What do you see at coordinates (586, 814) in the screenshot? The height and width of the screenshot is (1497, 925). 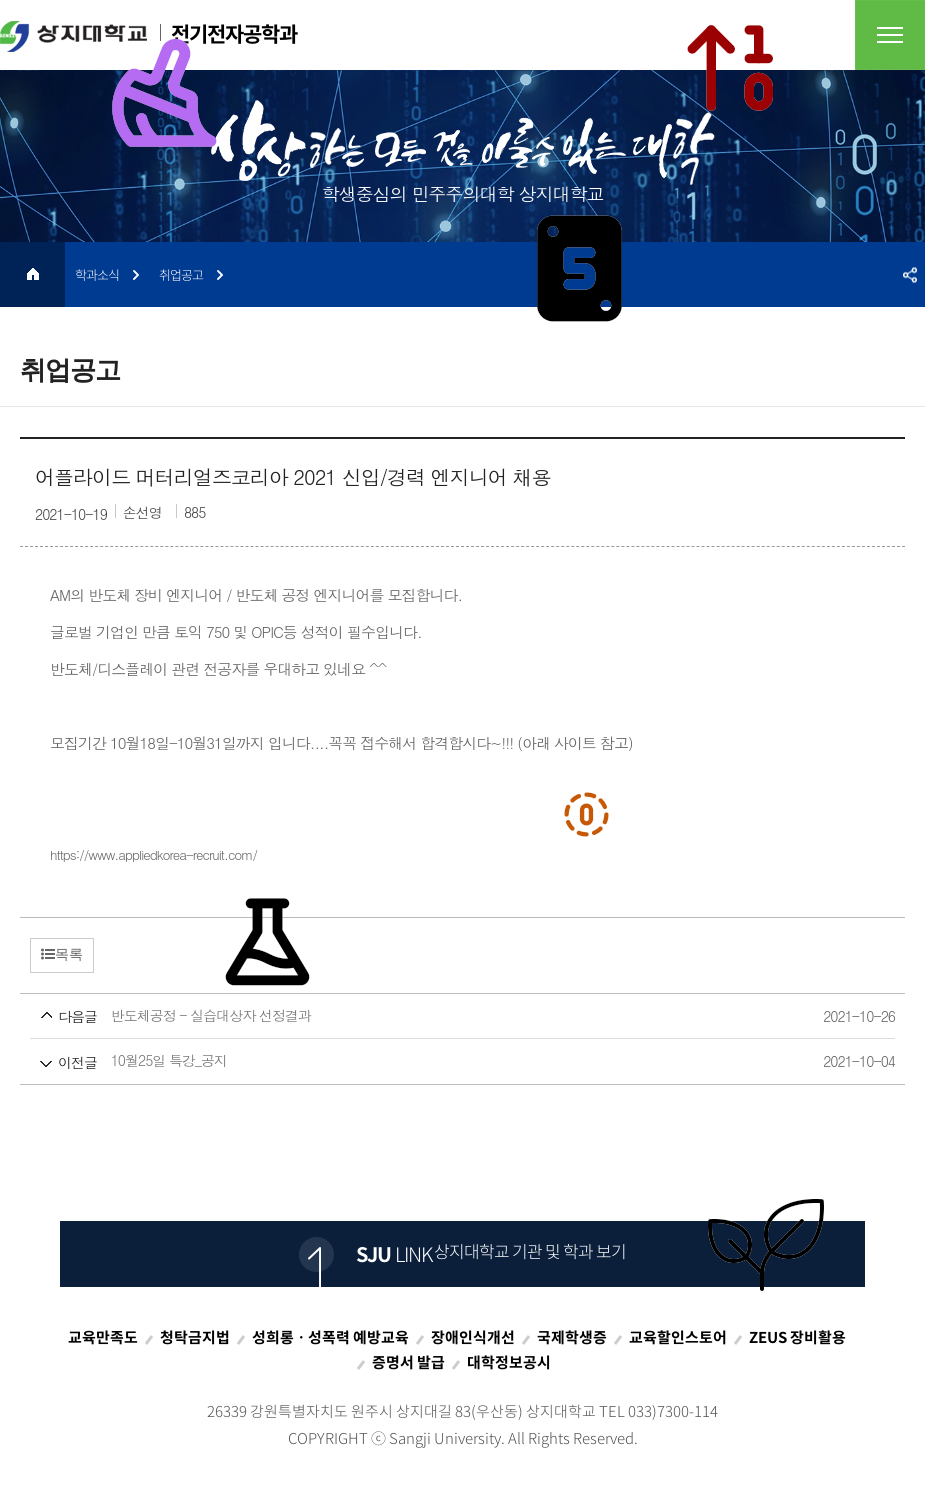 I see `indicates zero items or empty count` at bounding box center [586, 814].